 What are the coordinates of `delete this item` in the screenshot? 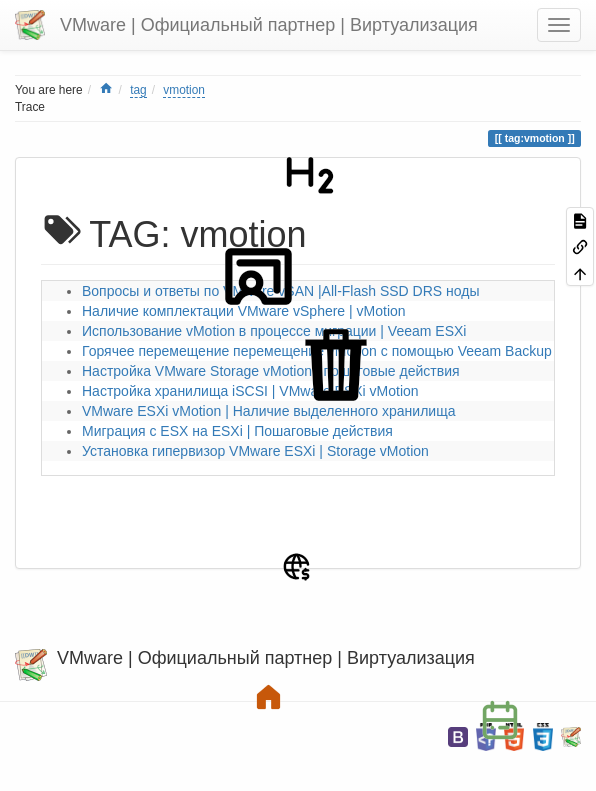 It's located at (336, 365).